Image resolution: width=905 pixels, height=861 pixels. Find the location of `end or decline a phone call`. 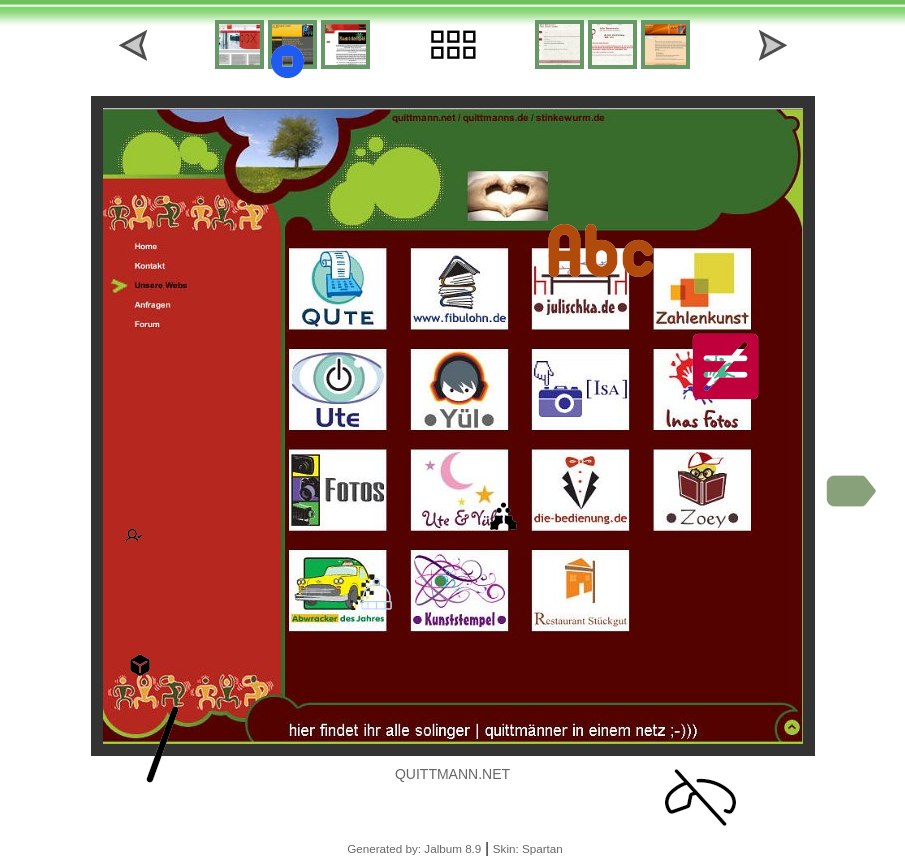

end or decline a phone call is located at coordinates (700, 797).